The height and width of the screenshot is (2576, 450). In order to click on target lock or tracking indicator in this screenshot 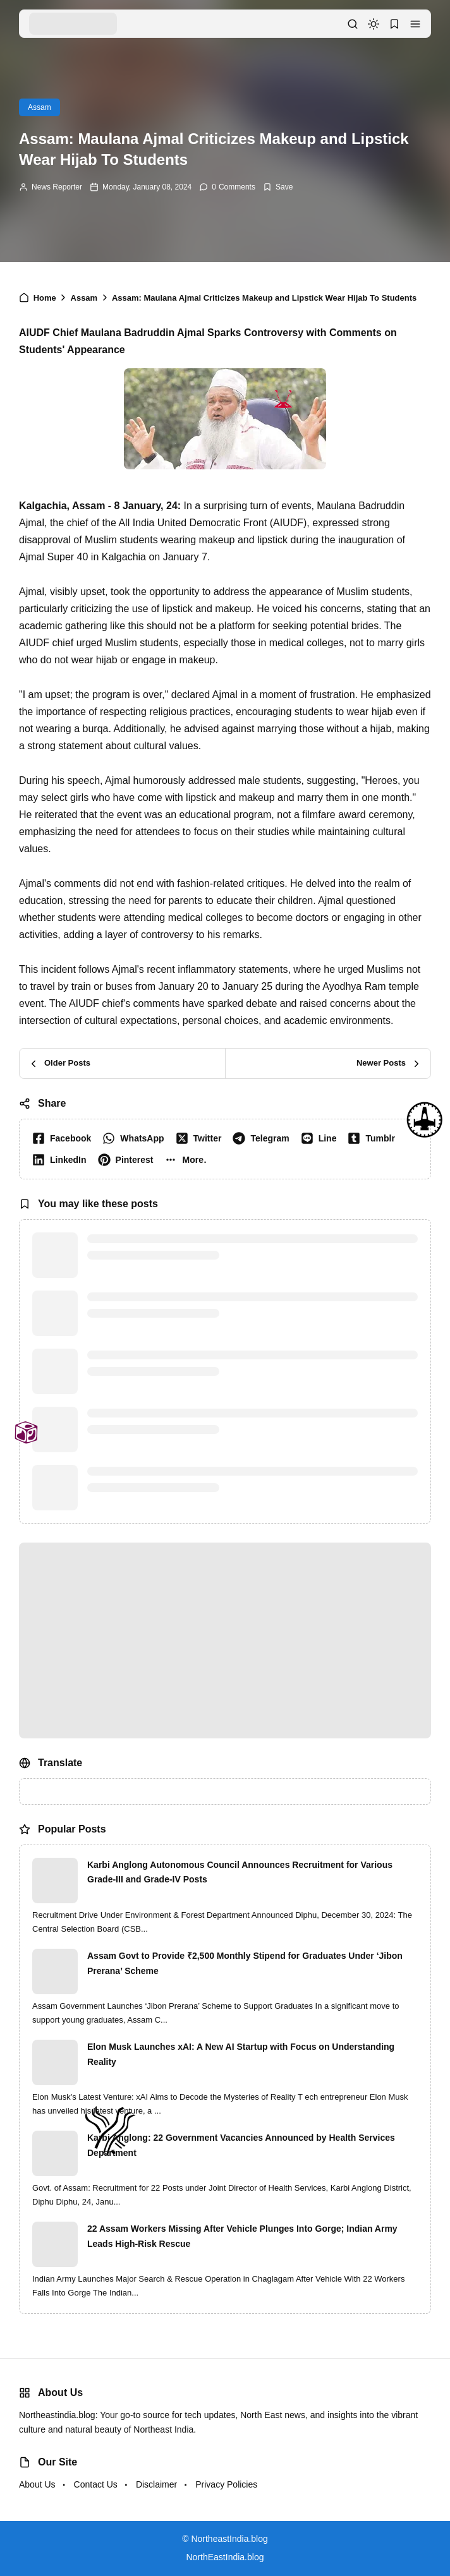, I will do `click(425, 1120)`.